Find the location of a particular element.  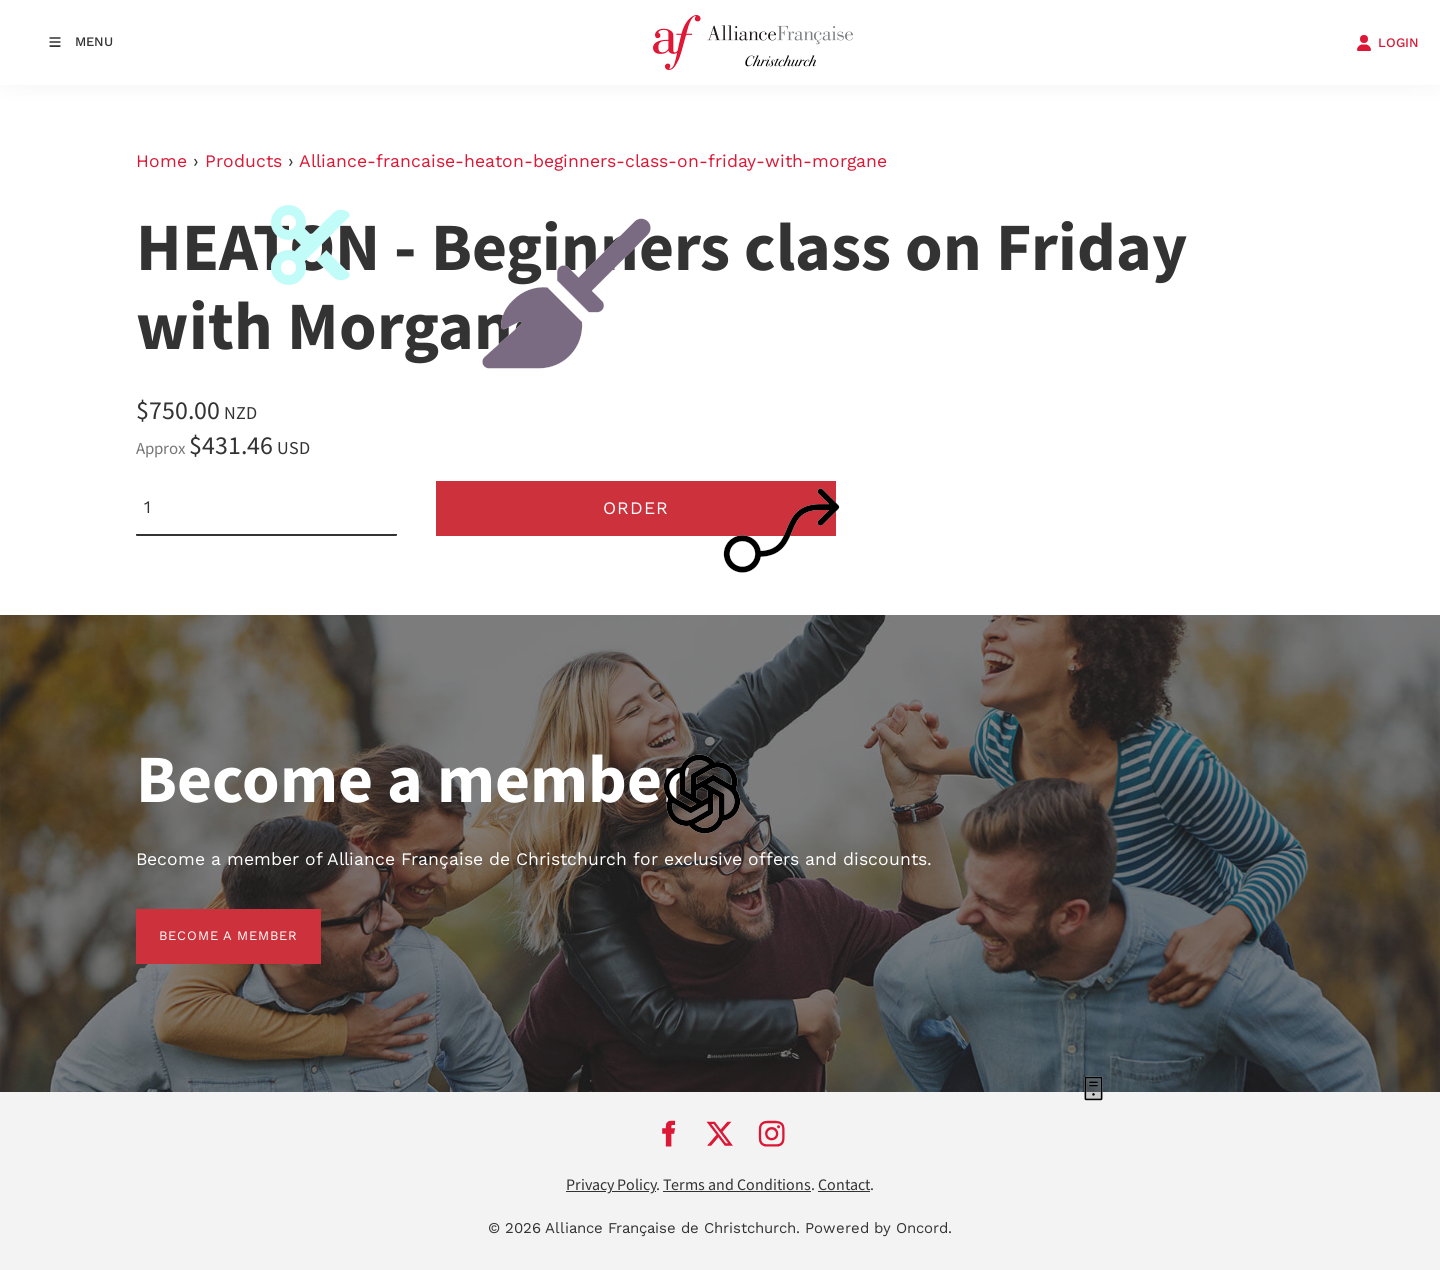

access server or desktop computer settings is located at coordinates (1093, 1088).